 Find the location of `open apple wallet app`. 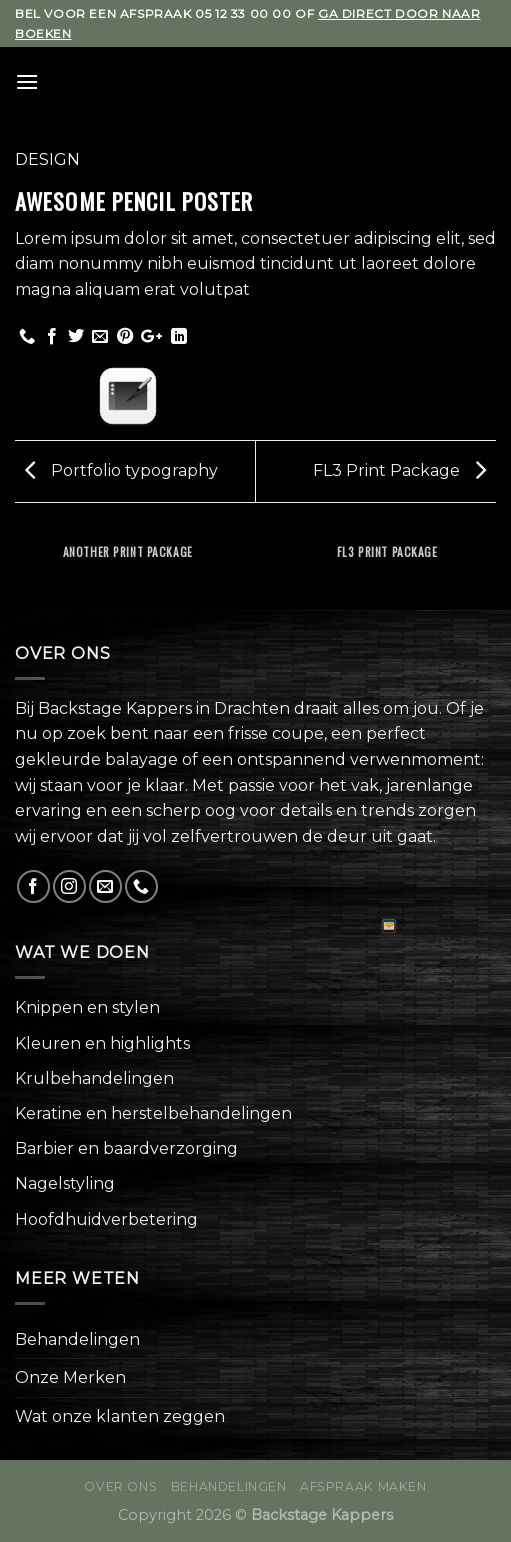

open apple wallet app is located at coordinates (389, 926).